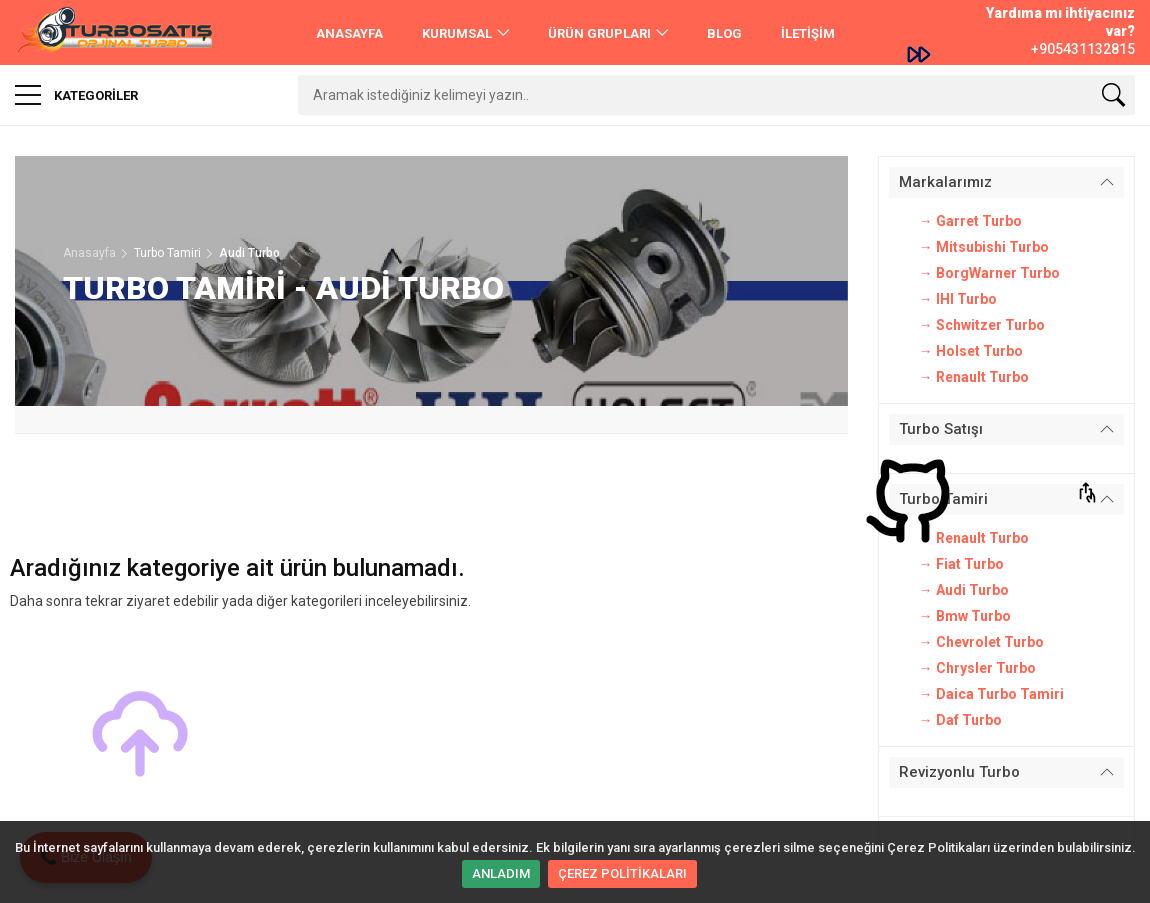 This screenshot has height=903, width=1150. Describe the element at coordinates (917, 54) in the screenshot. I see `fast forward media playback` at that location.